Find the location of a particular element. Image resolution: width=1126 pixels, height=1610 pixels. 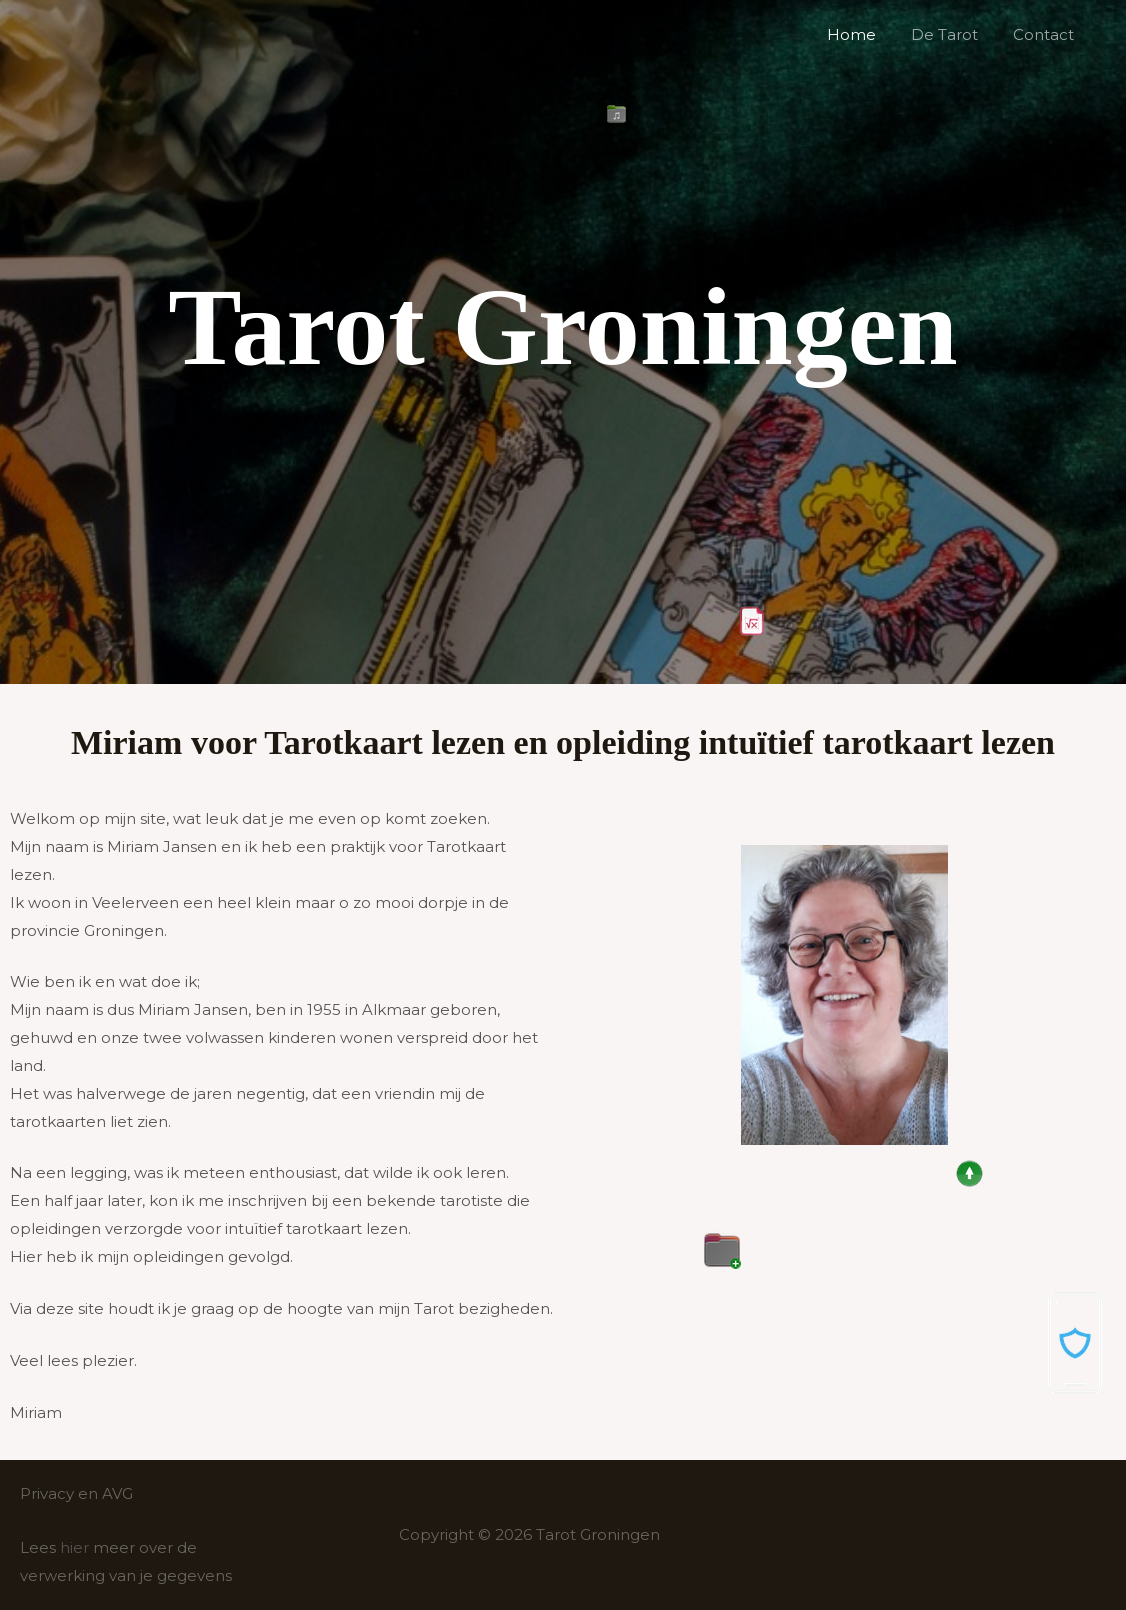

open your music folder is located at coordinates (616, 113).